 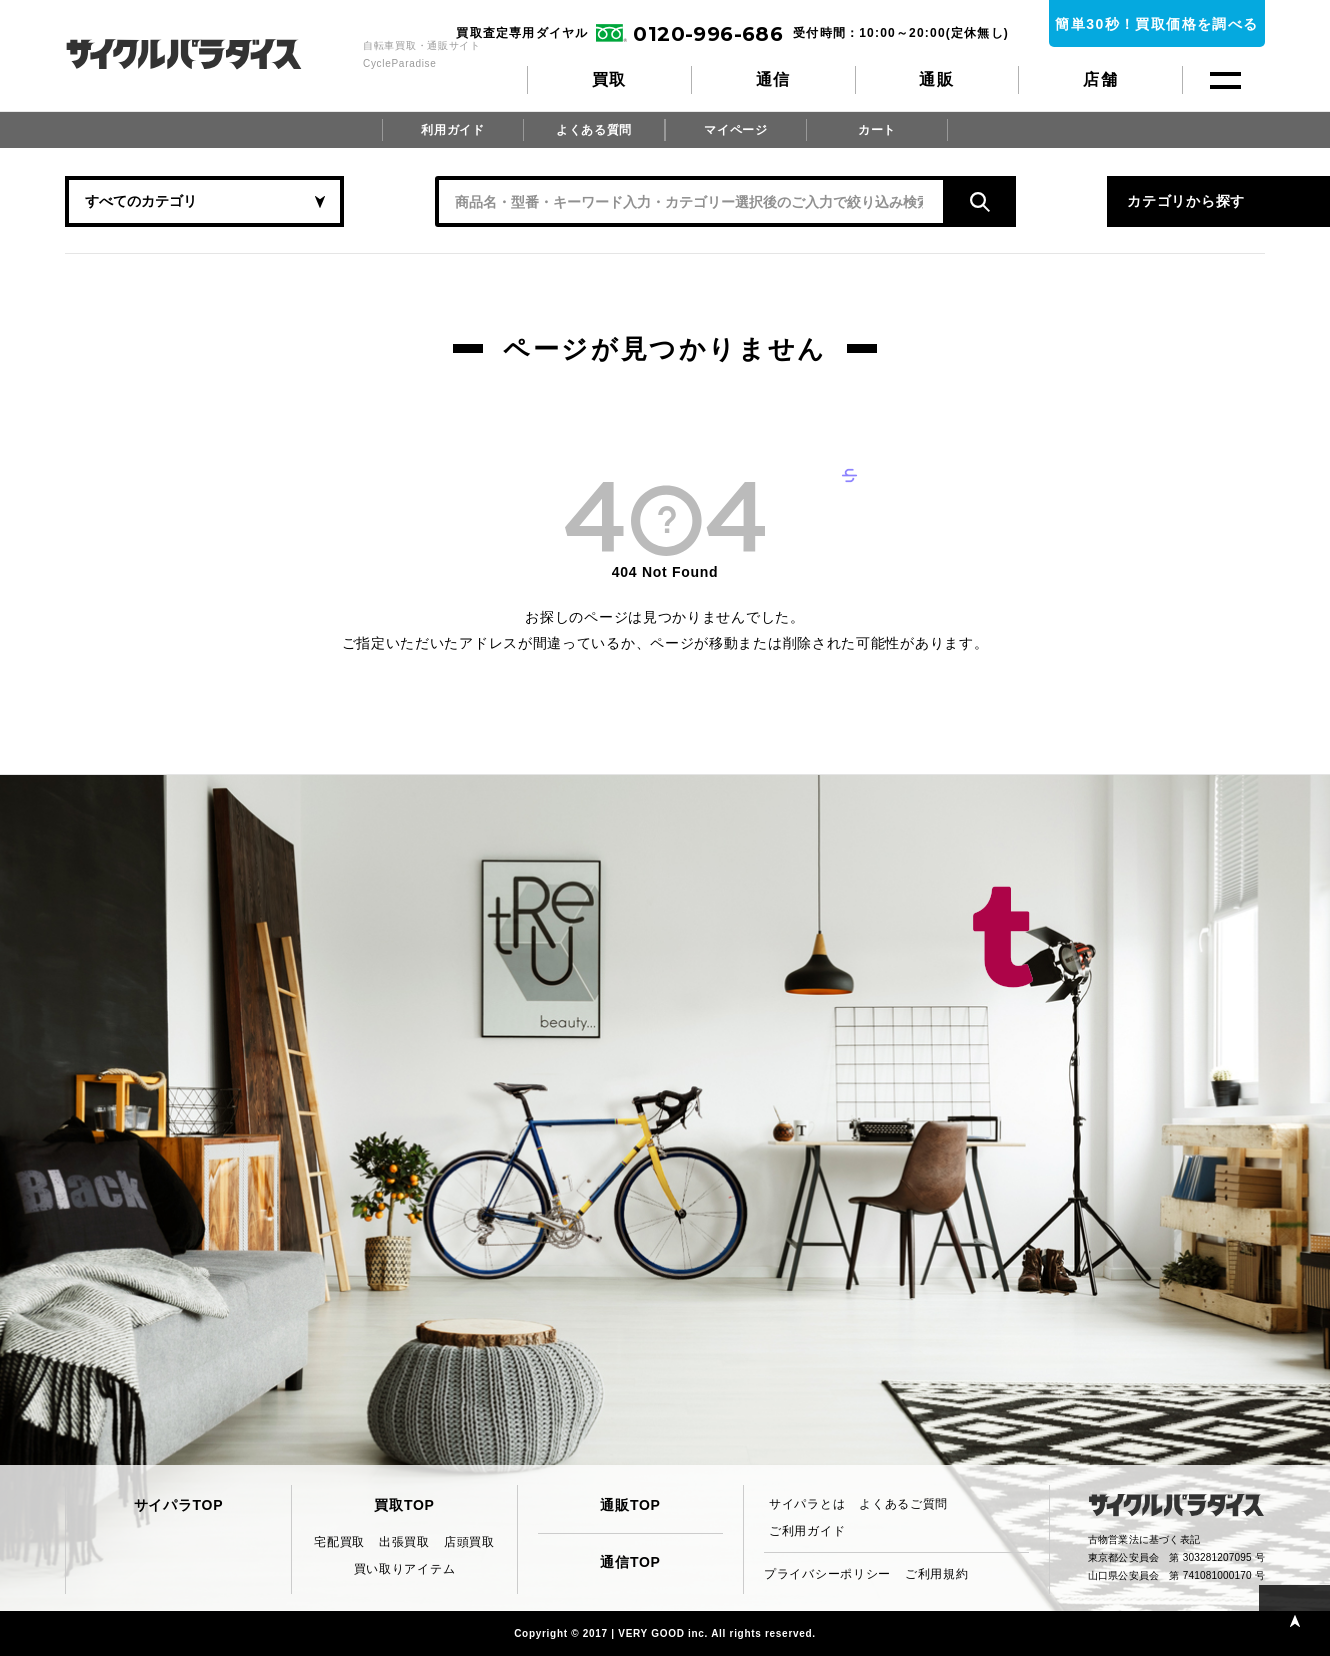 What do you see at coordinates (1003, 937) in the screenshot?
I see `open tumblr app` at bounding box center [1003, 937].